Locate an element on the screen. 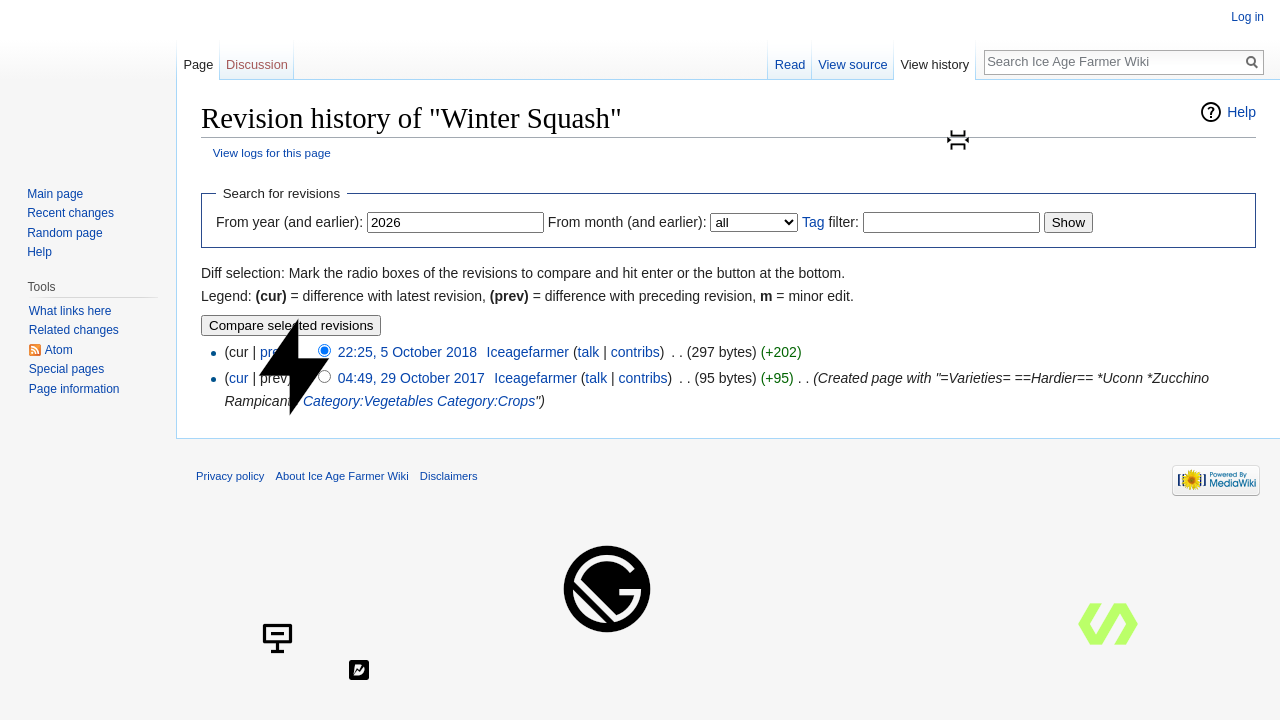  Gatsby framework logo is located at coordinates (607, 589).